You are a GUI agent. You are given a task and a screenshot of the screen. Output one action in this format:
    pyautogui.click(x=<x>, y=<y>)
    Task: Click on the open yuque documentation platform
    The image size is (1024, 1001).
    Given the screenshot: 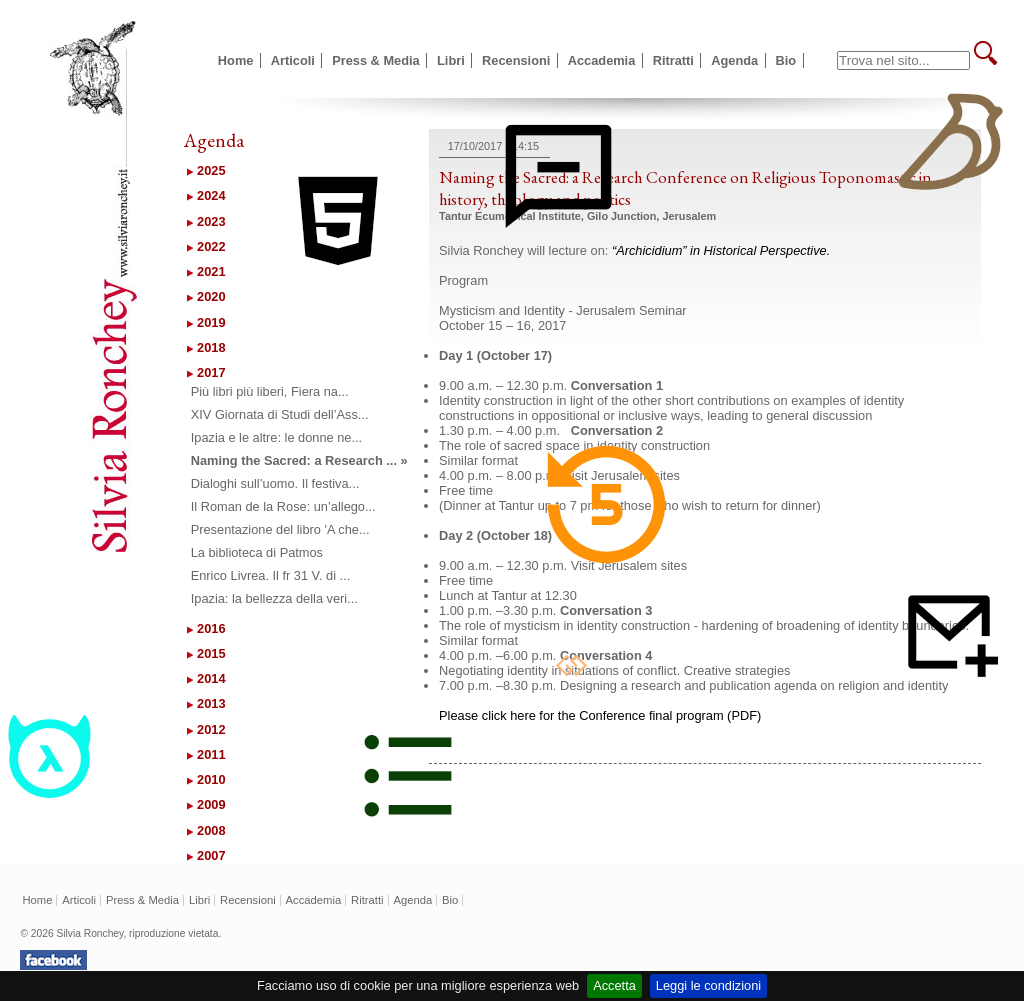 What is the action you would take?
    pyautogui.click(x=950, y=139)
    